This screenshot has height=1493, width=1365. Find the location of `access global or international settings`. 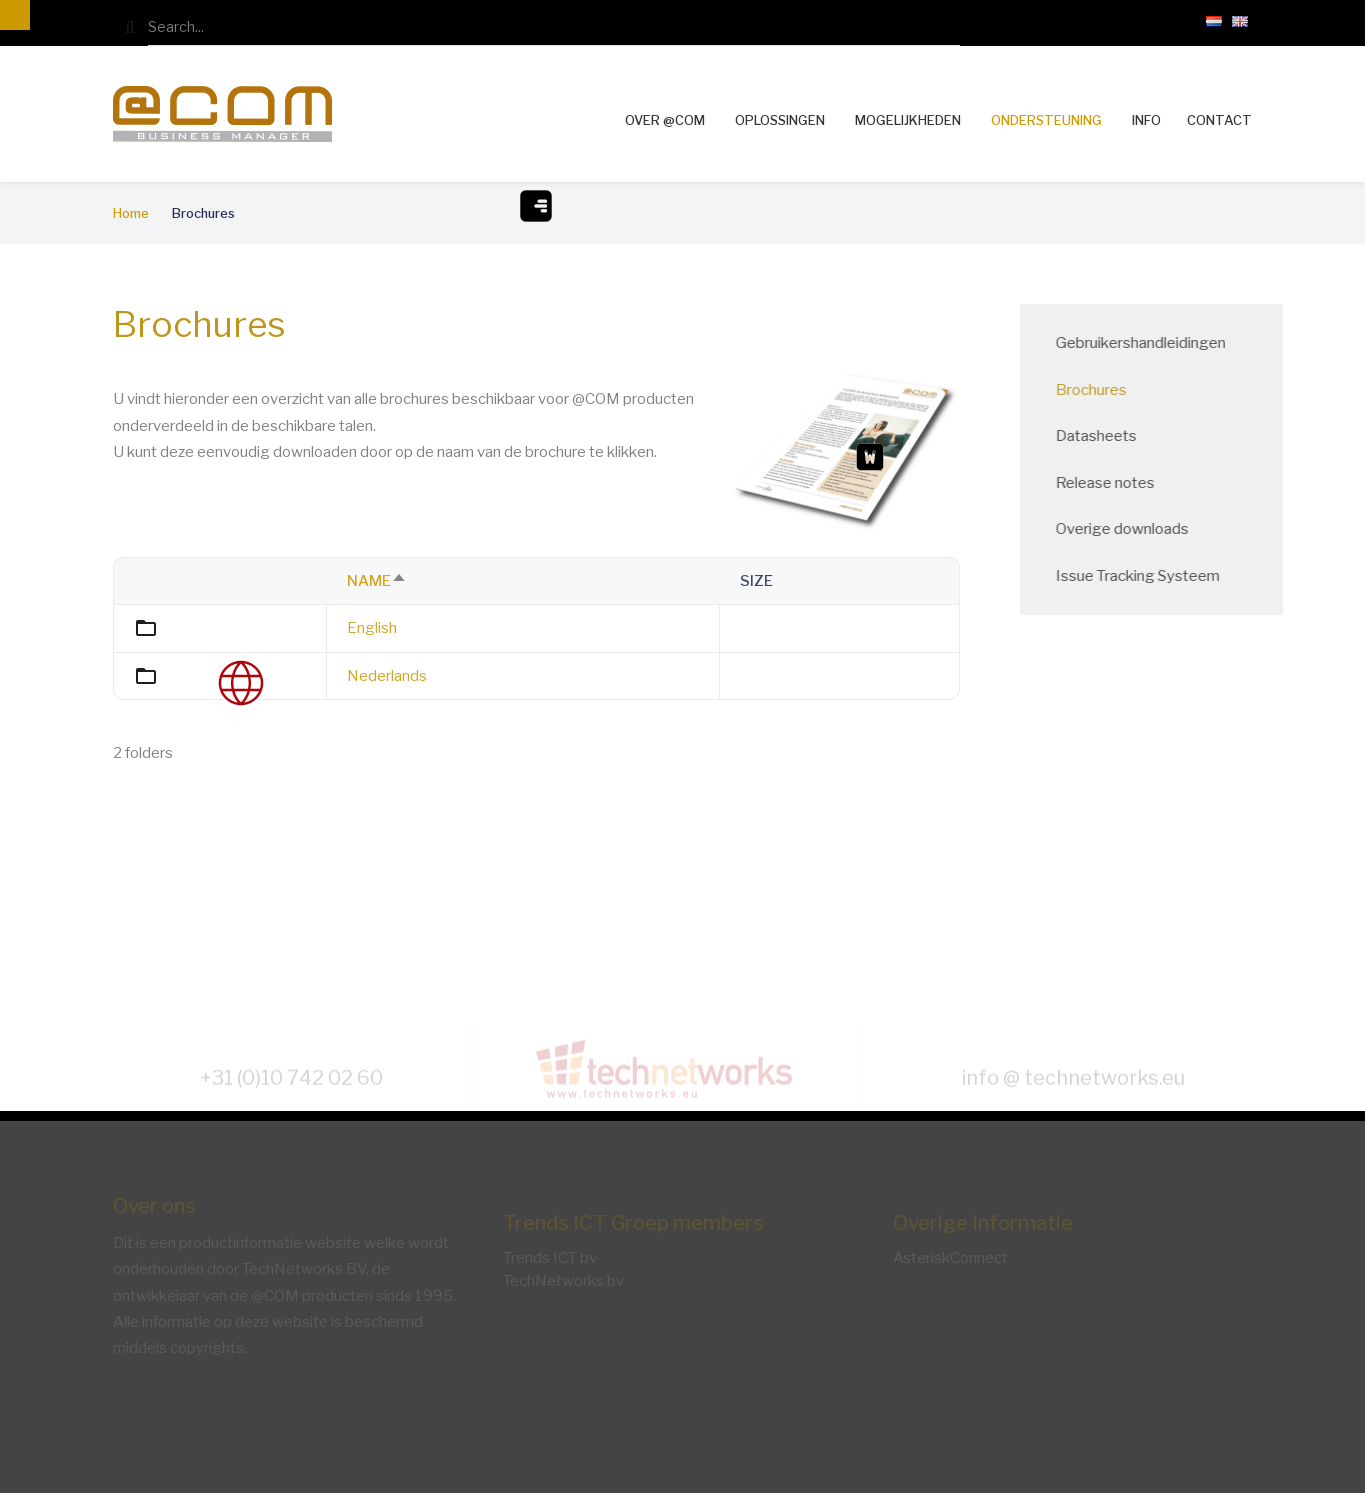

access global or international settings is located at coordinates (241, 683).